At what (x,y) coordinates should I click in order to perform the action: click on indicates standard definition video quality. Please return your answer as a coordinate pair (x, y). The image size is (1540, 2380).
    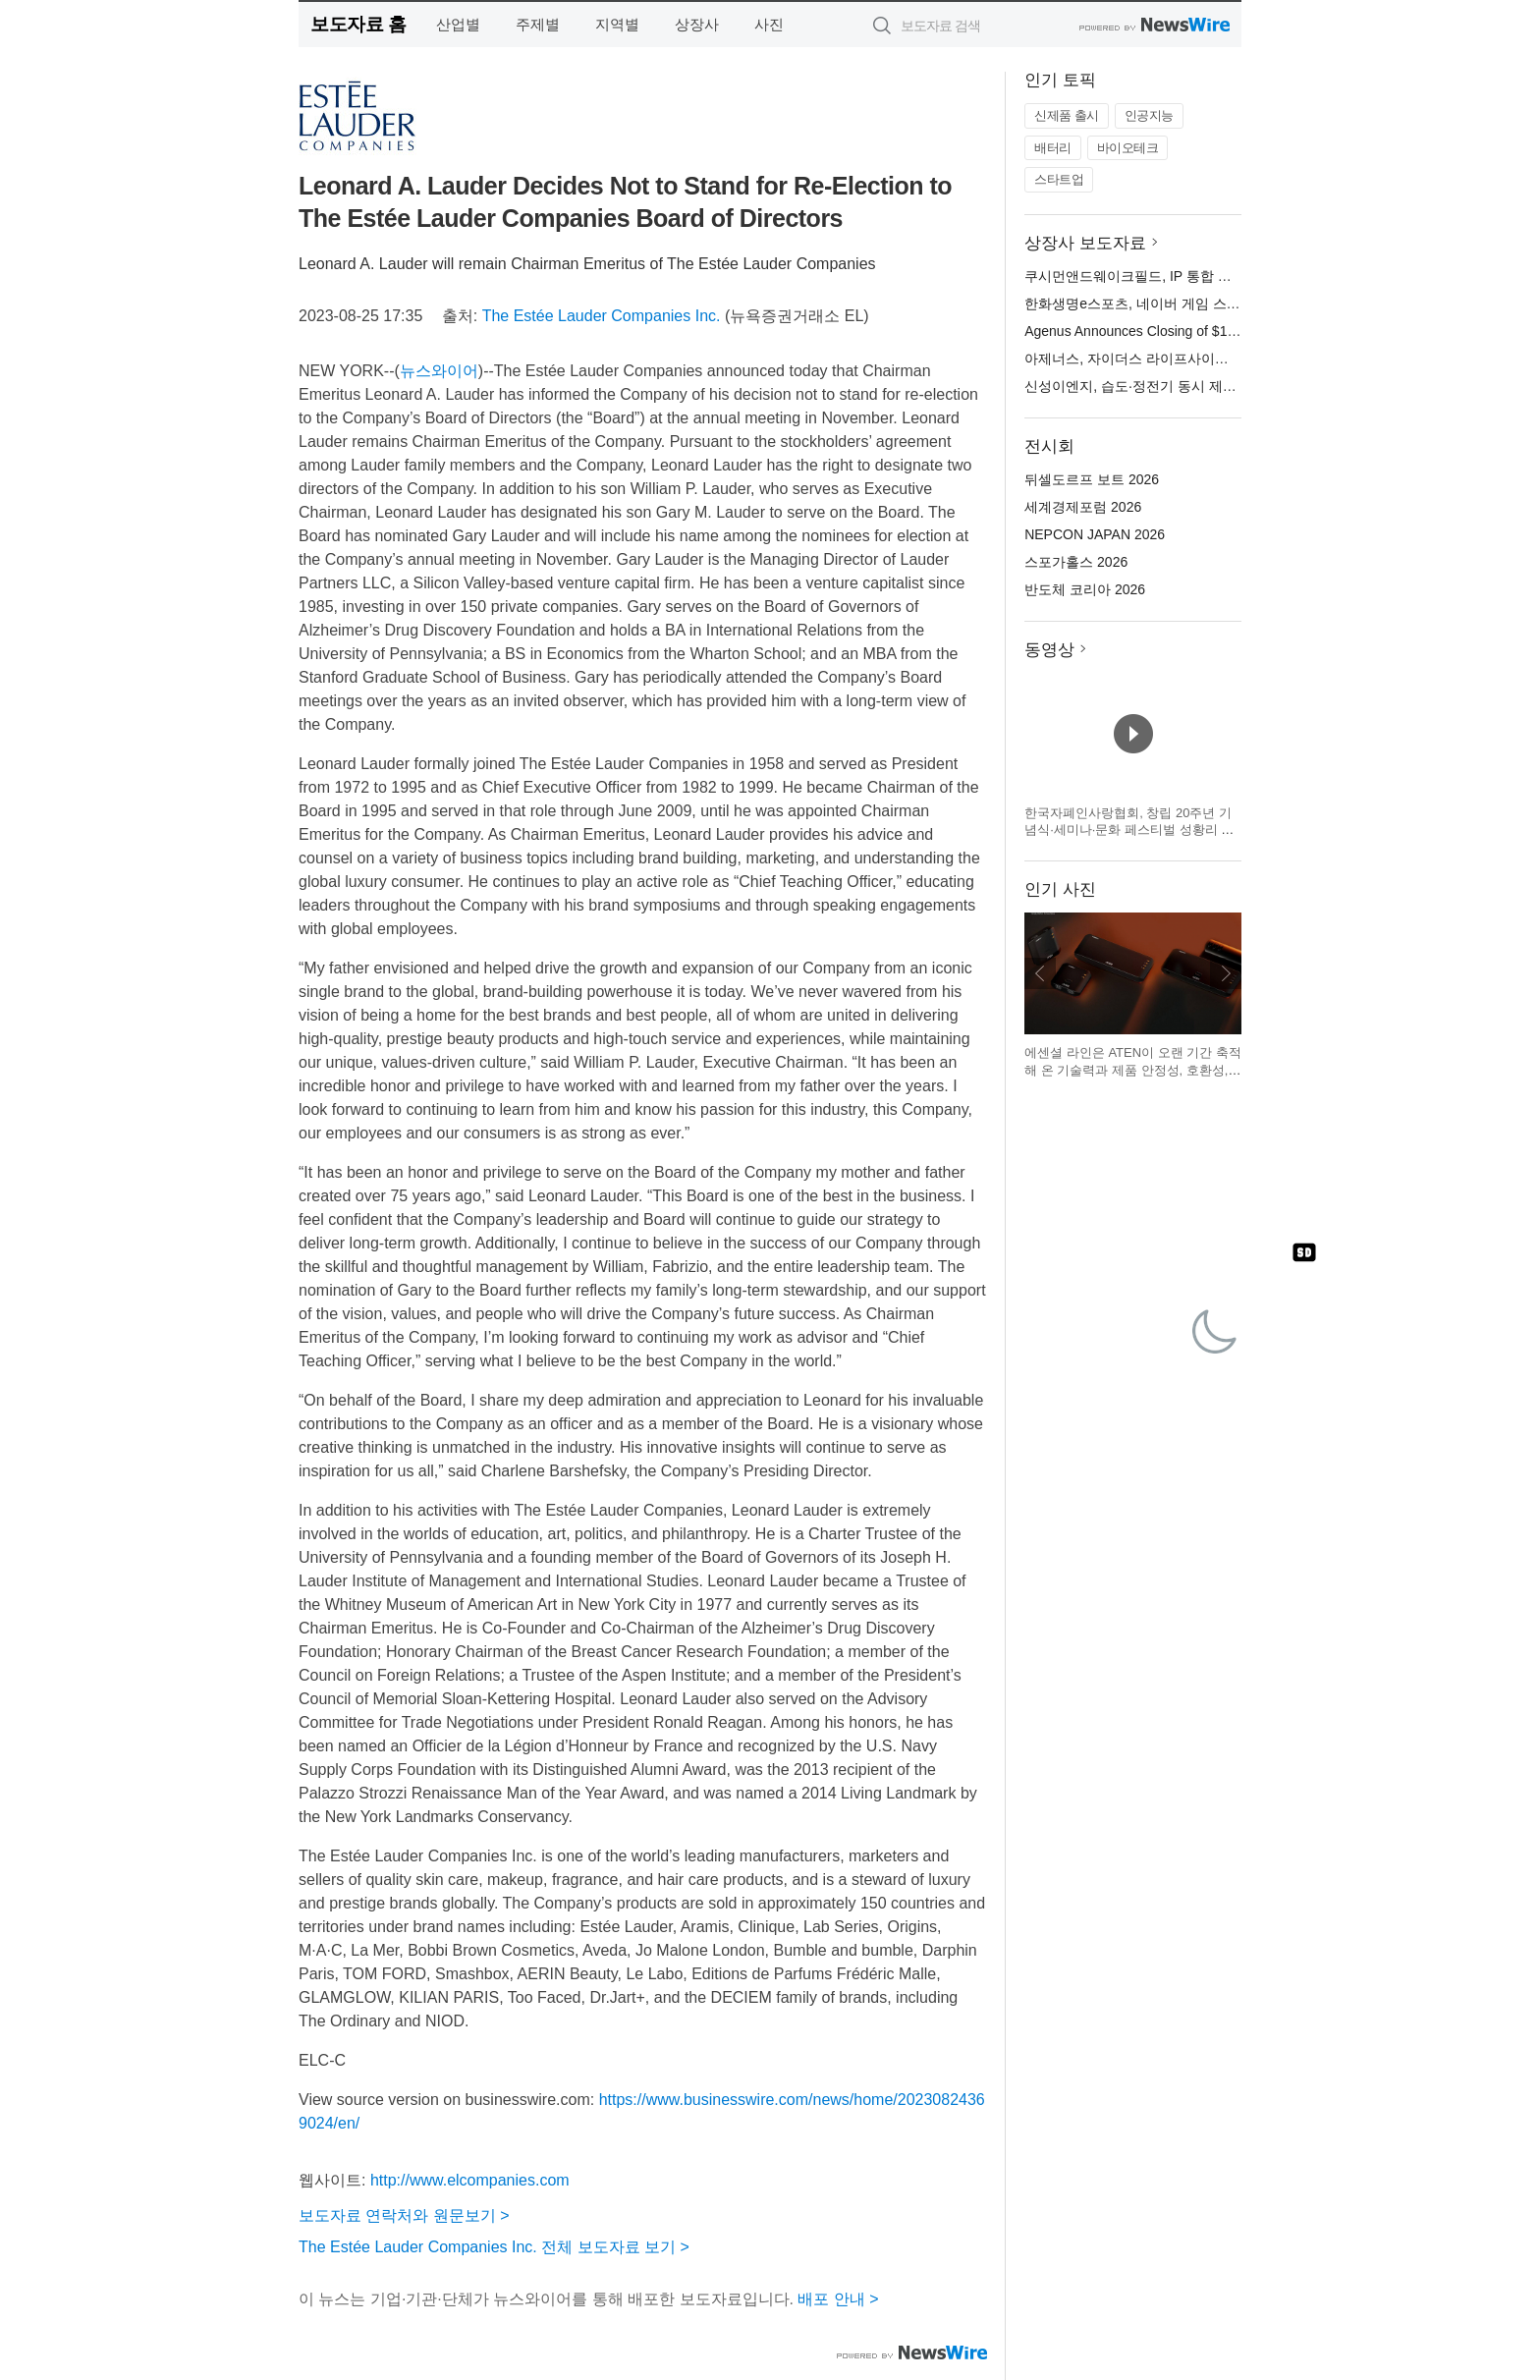
    Looking at the image, I should click on (1304, 1252).